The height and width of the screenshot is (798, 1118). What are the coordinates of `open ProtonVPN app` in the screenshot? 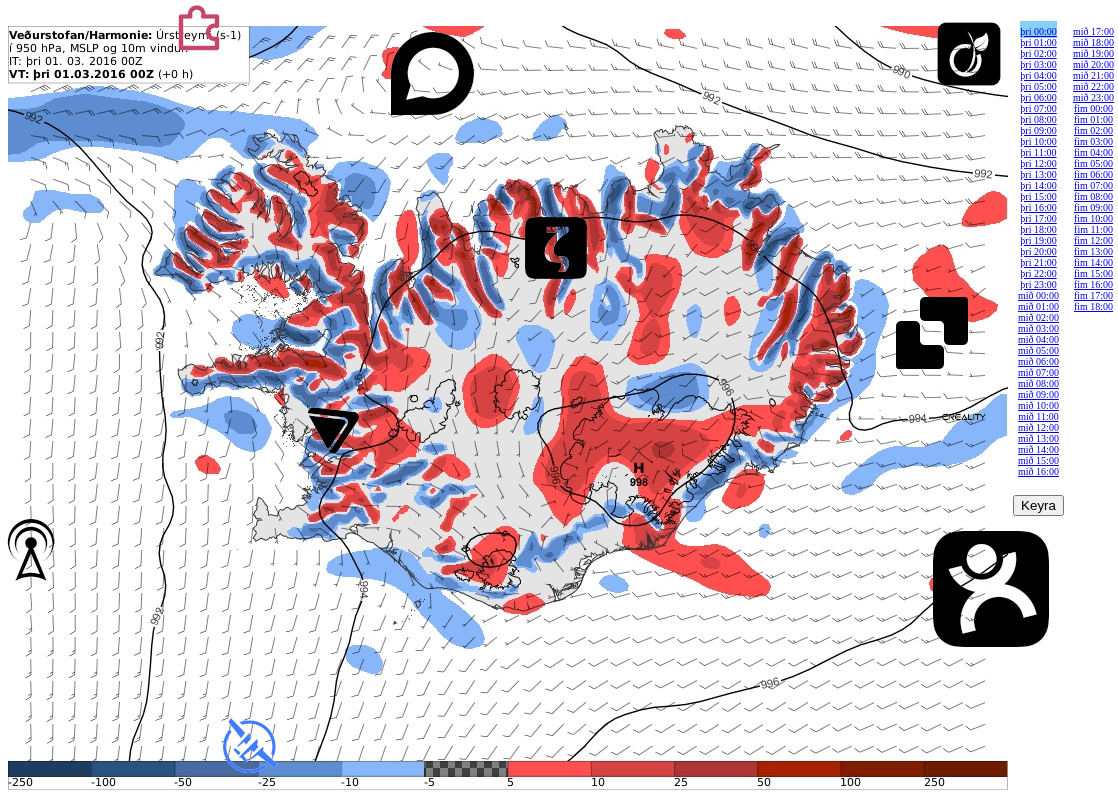 It's located at (333, 430).